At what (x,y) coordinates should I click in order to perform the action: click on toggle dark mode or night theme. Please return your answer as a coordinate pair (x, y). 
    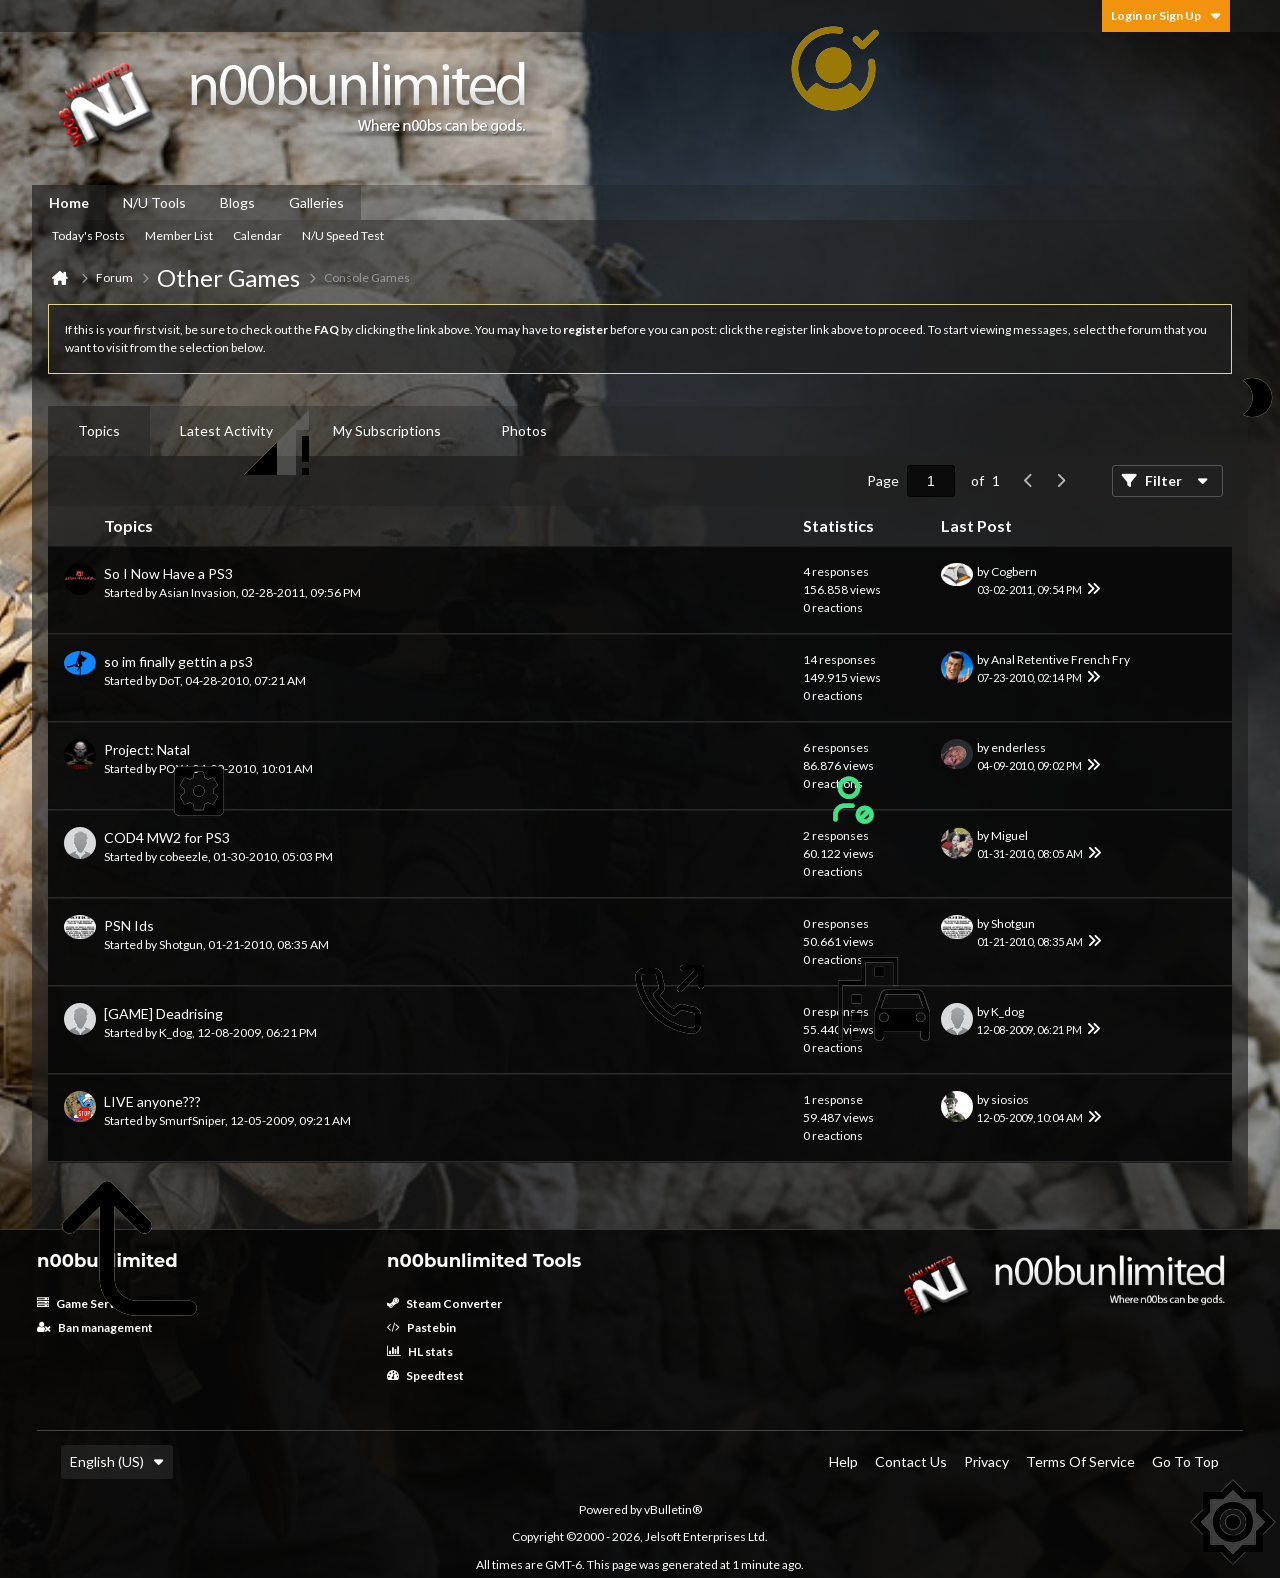
    Looking at the image, I should click on (1256, 397).